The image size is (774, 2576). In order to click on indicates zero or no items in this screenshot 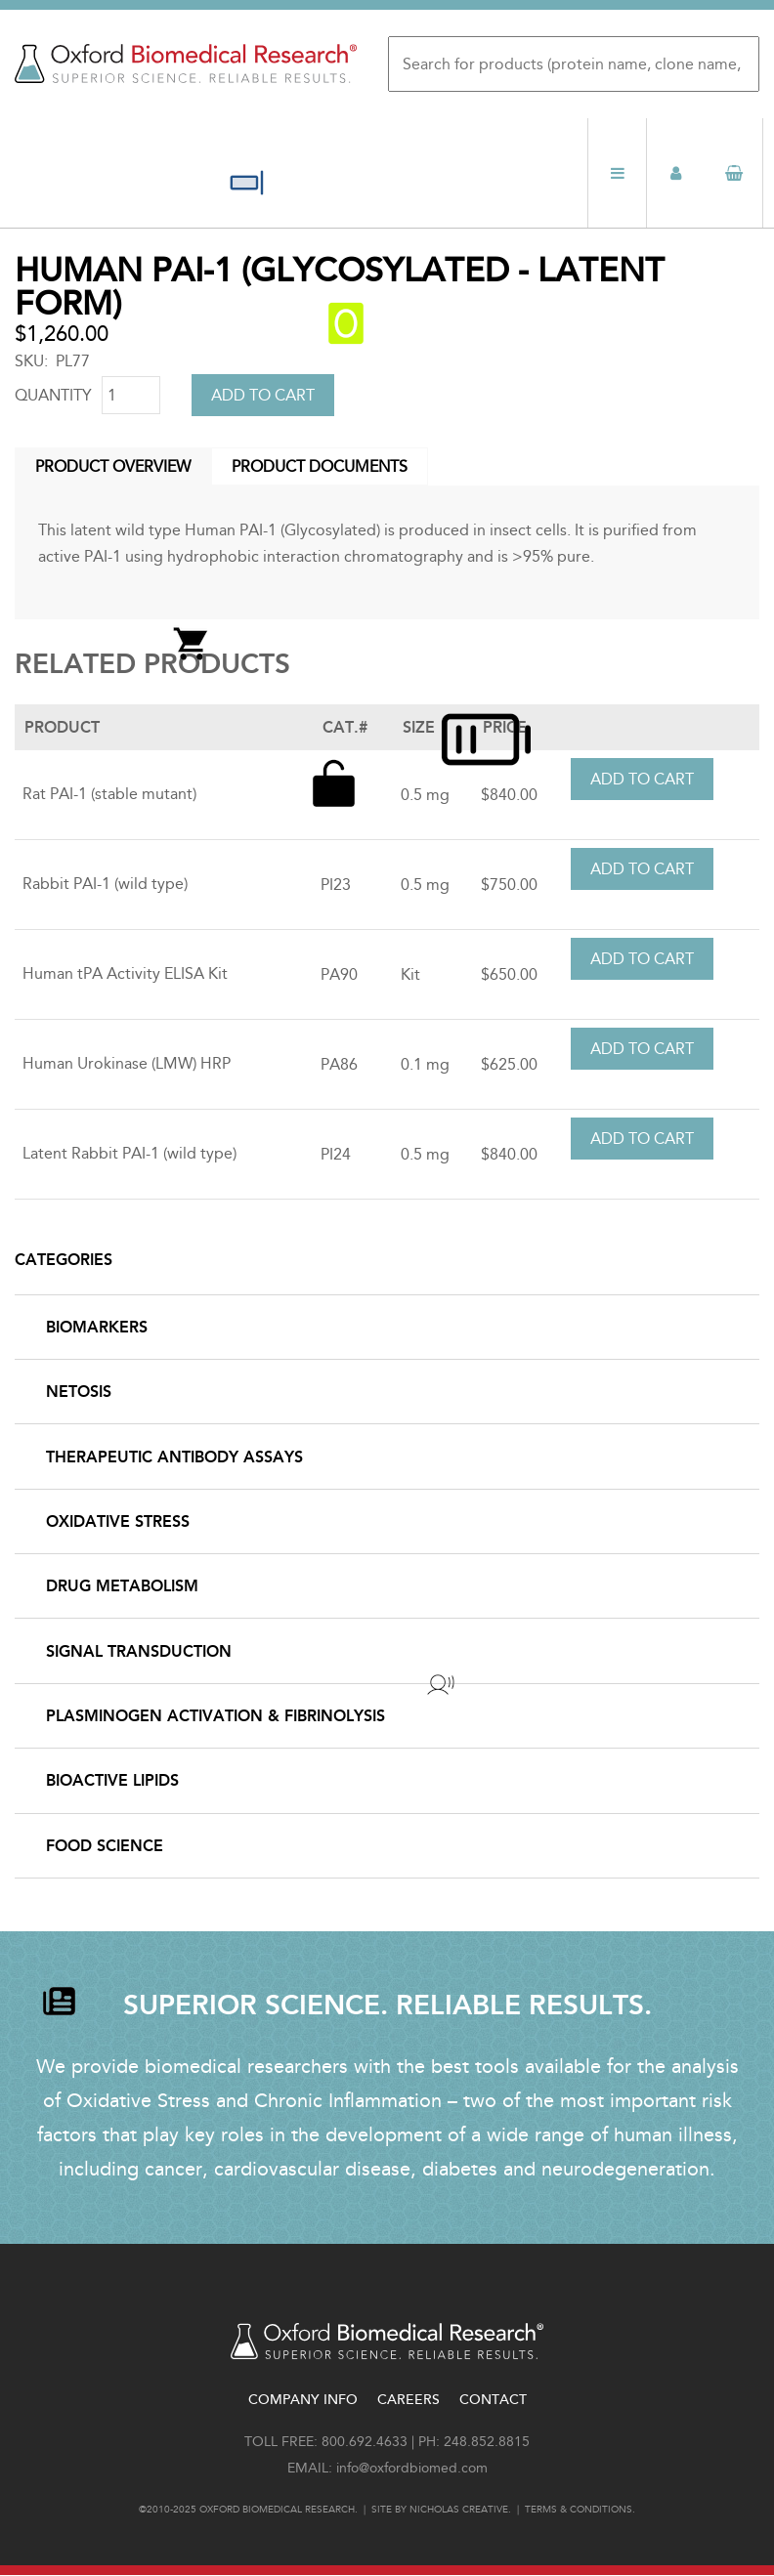, I will do `click(346, 323)`.